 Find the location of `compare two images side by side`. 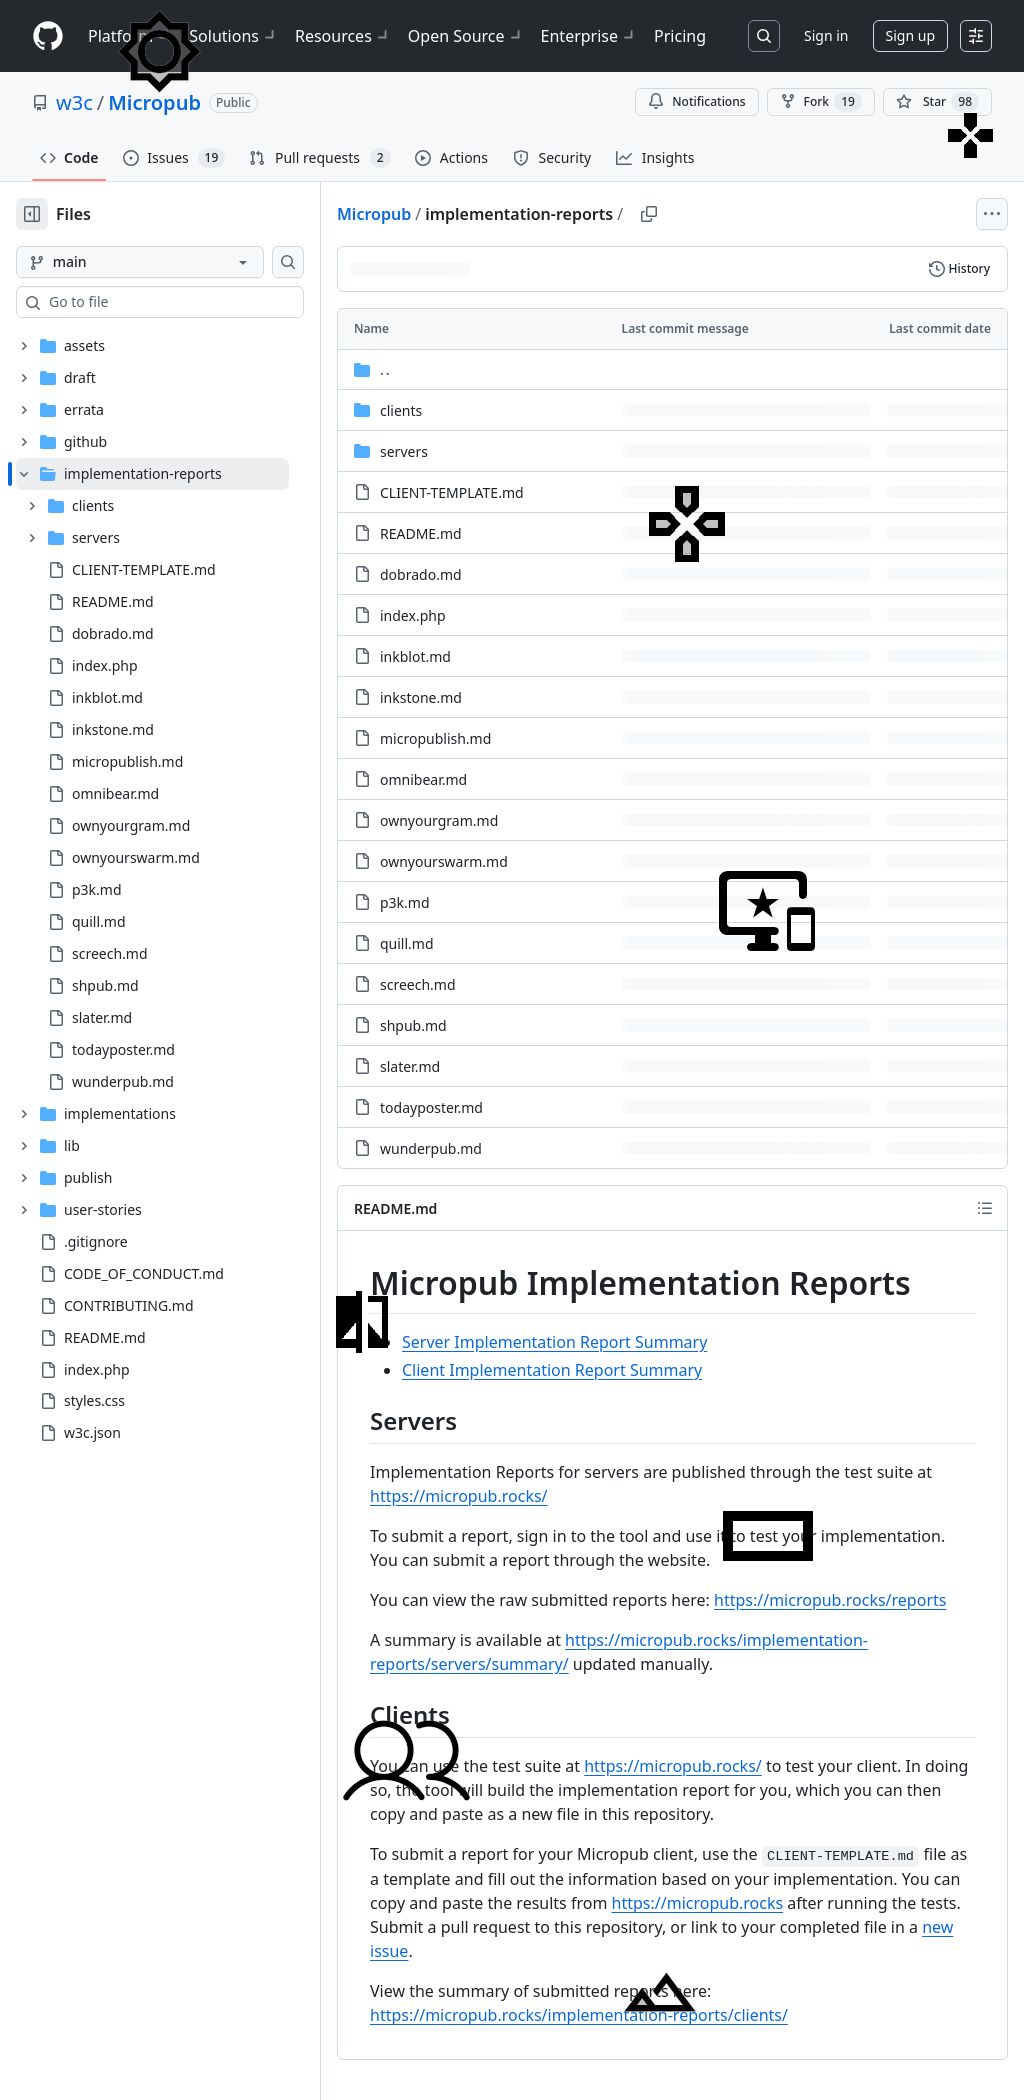

compare two images side by side is located at coordinates (362, 1322).